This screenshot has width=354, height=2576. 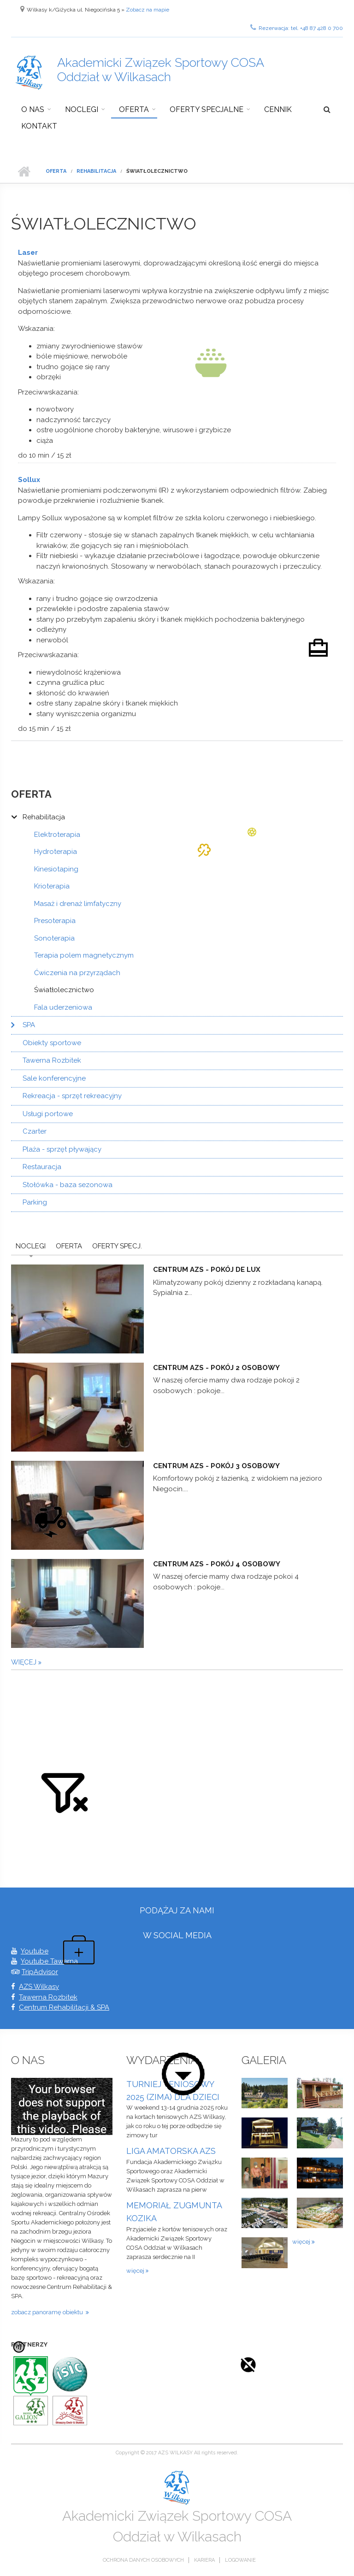 I want to click on access first aid or medical resources, so click(x=79, y=1951).